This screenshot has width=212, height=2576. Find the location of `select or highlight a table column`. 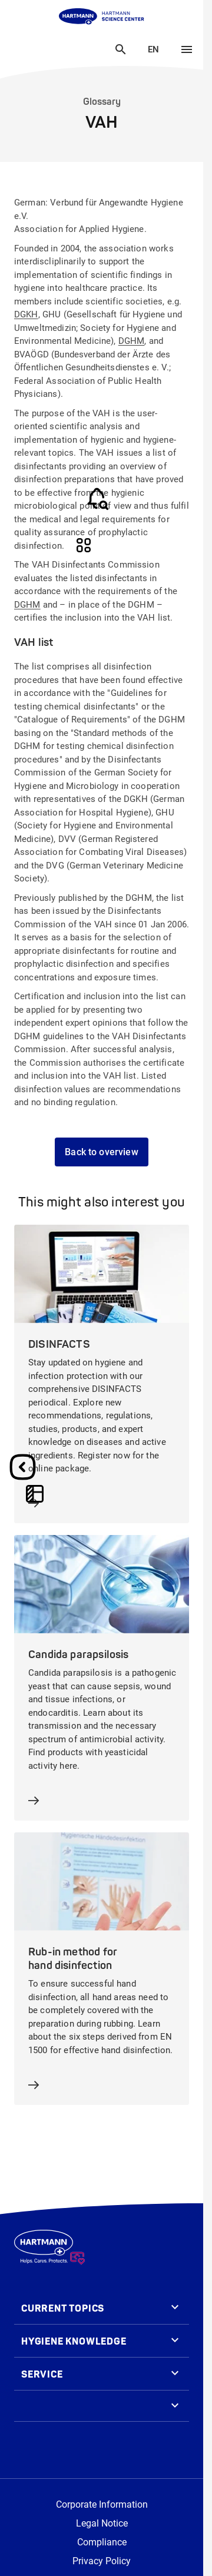

select or highlight a table column is located at coordinates (35, 1494).